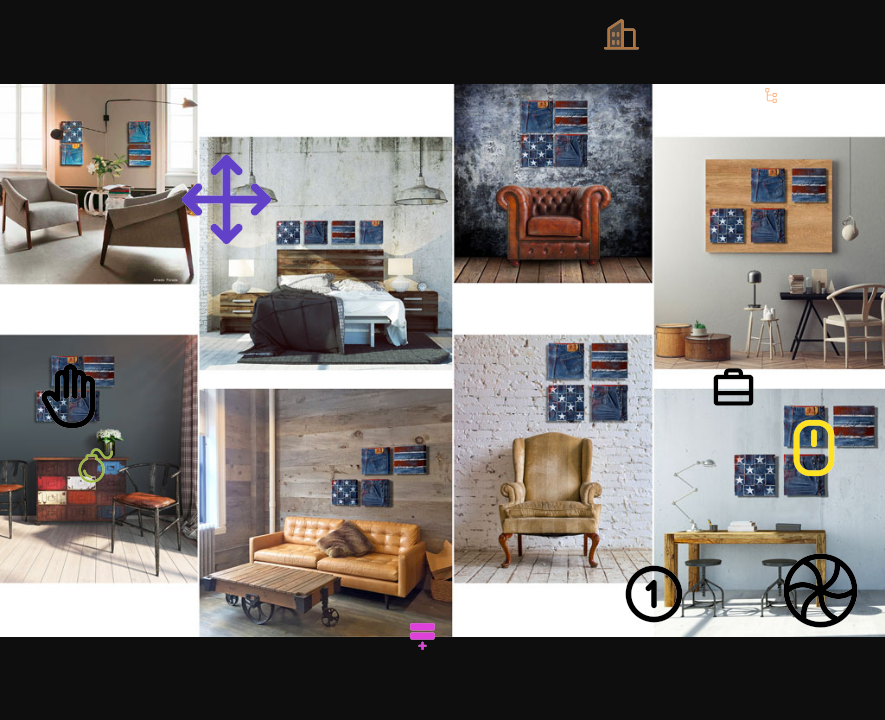 This screenshot has width=885, height=720. I want to click on indicates loading or processing in progress, so click(820, 590).